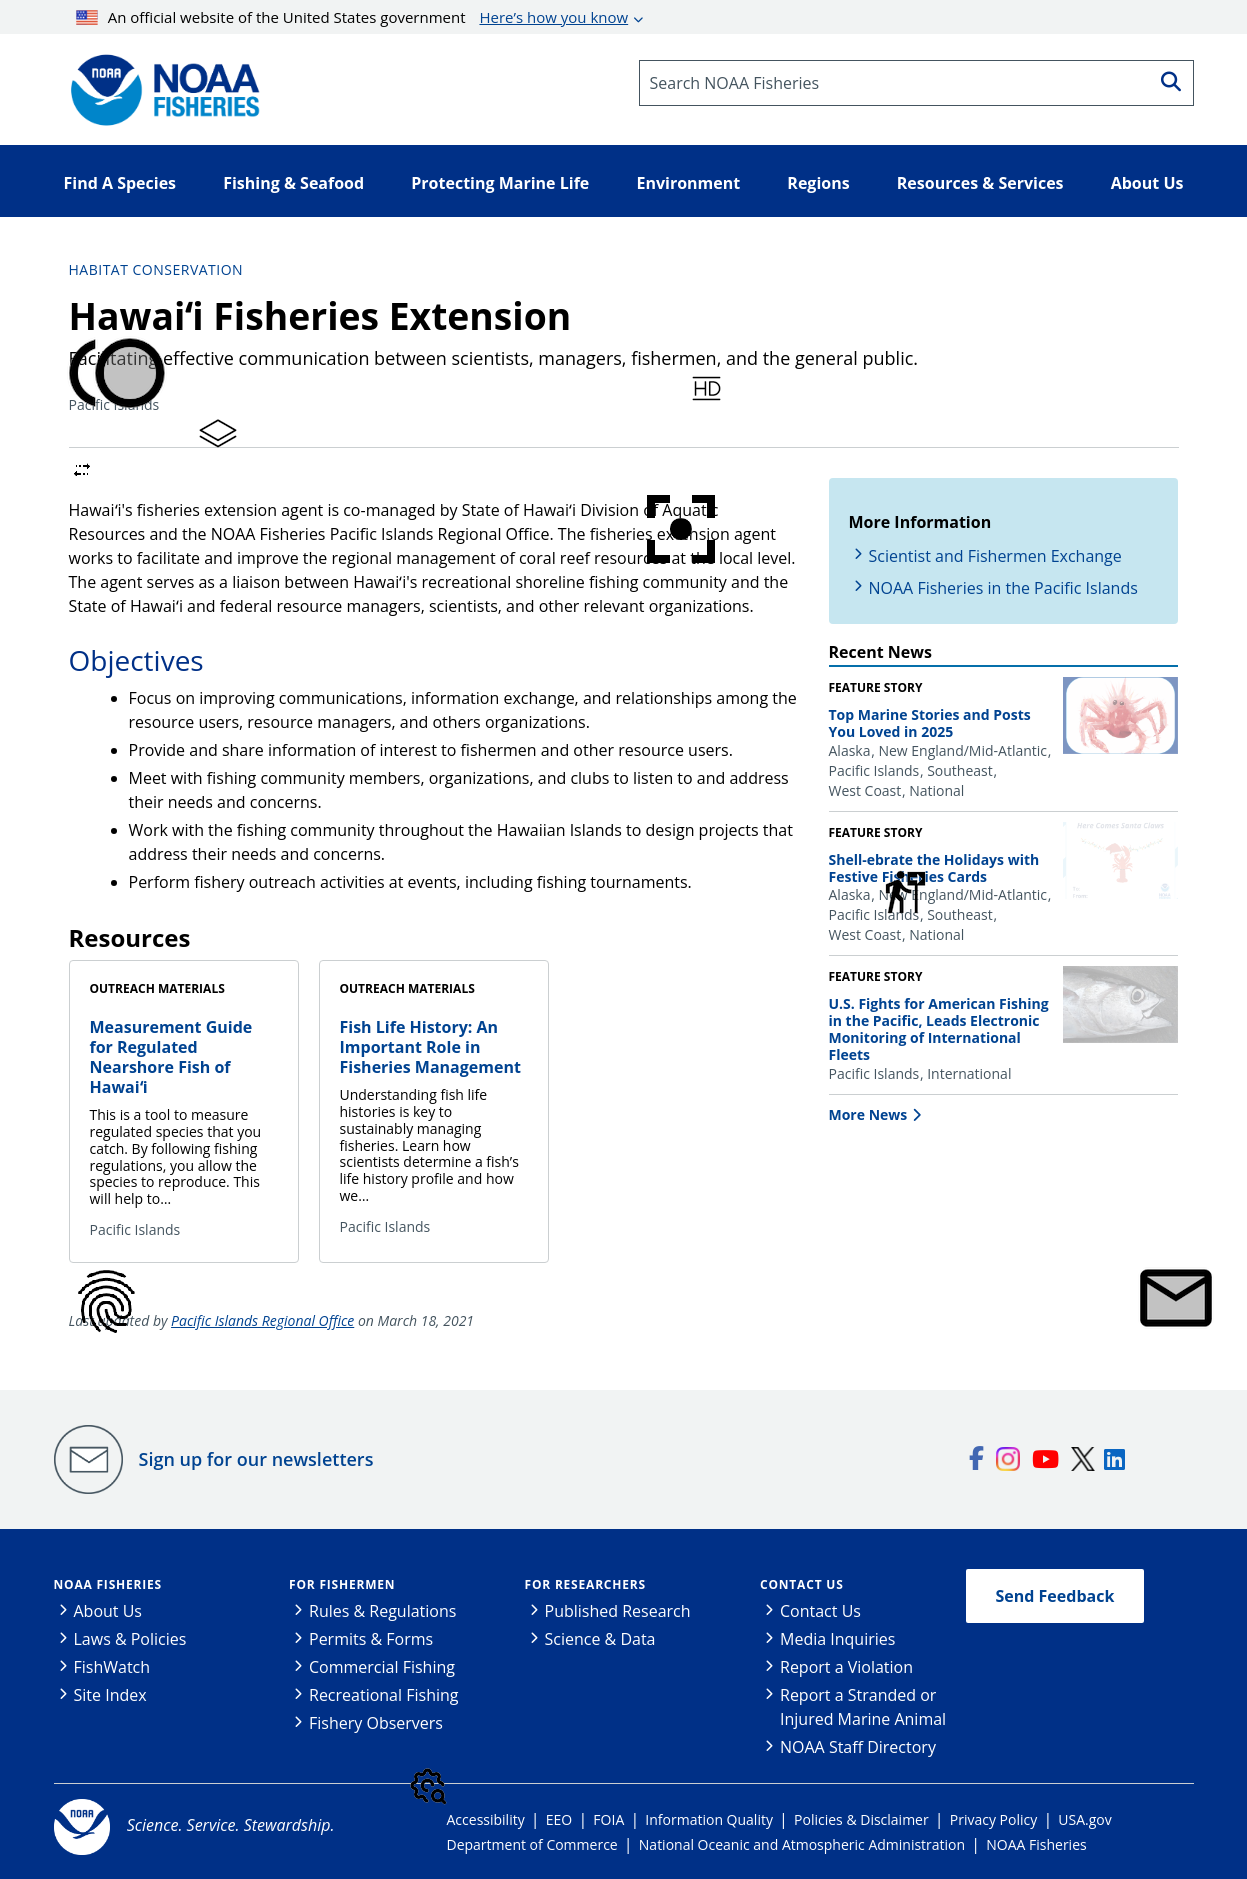  Describe the element at coordinates (117, 373) in the screenshot. I see `access toll or payment information` at that location.